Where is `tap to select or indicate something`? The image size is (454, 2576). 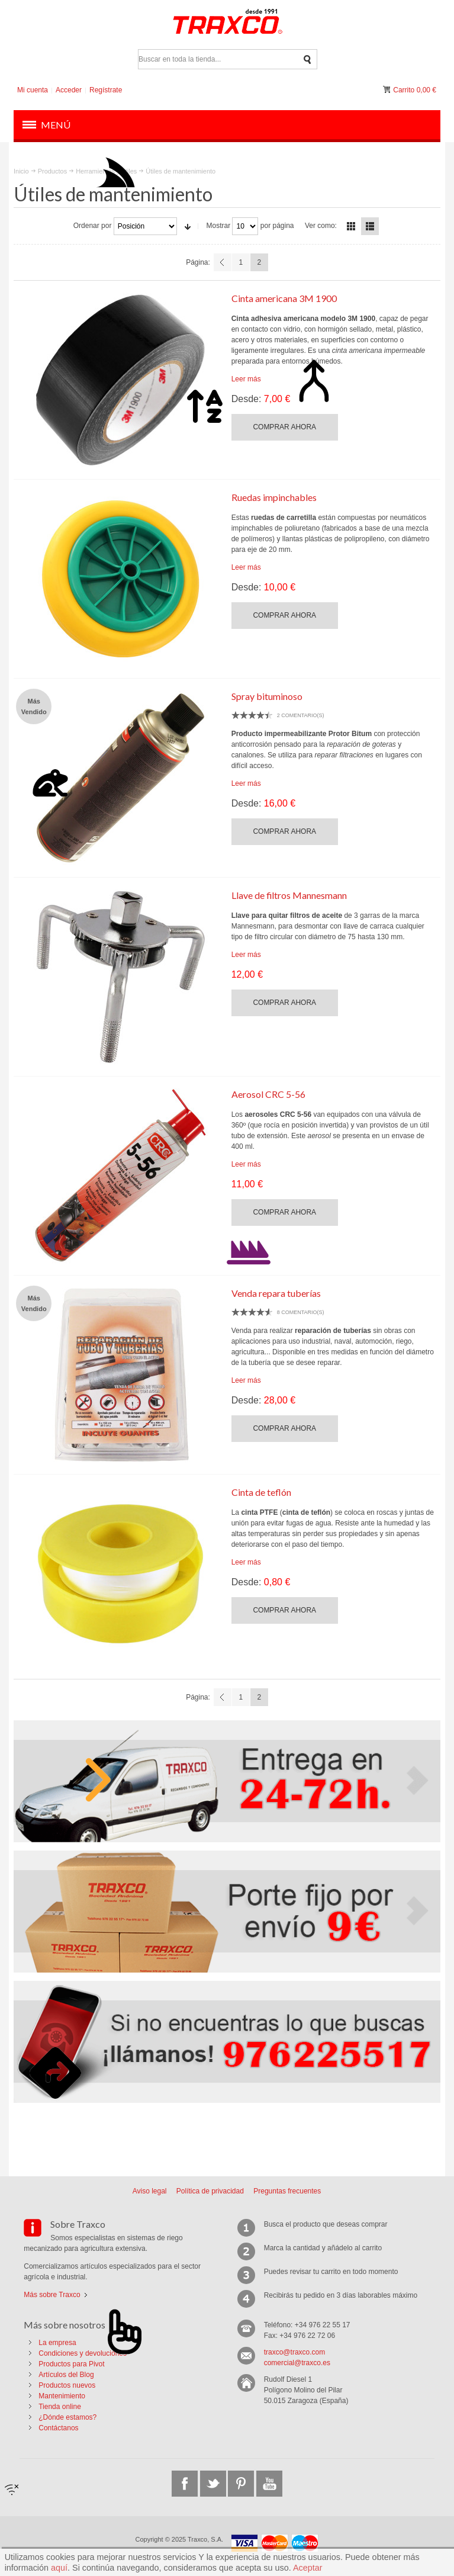
tap to select or indicate something is located at coordinates (124, 2331).